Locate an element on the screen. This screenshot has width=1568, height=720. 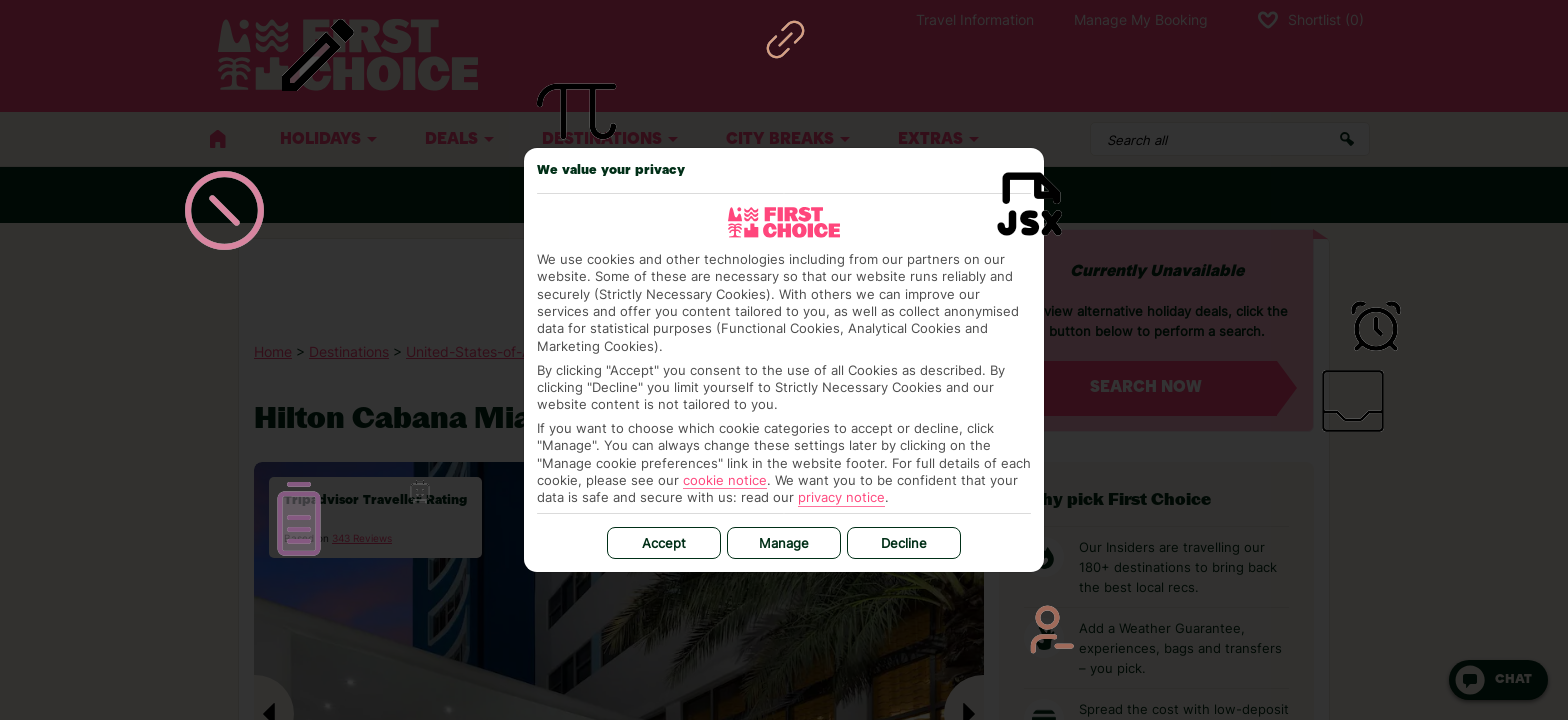
jsx file type indicator is located at coordinates (1031, 206).